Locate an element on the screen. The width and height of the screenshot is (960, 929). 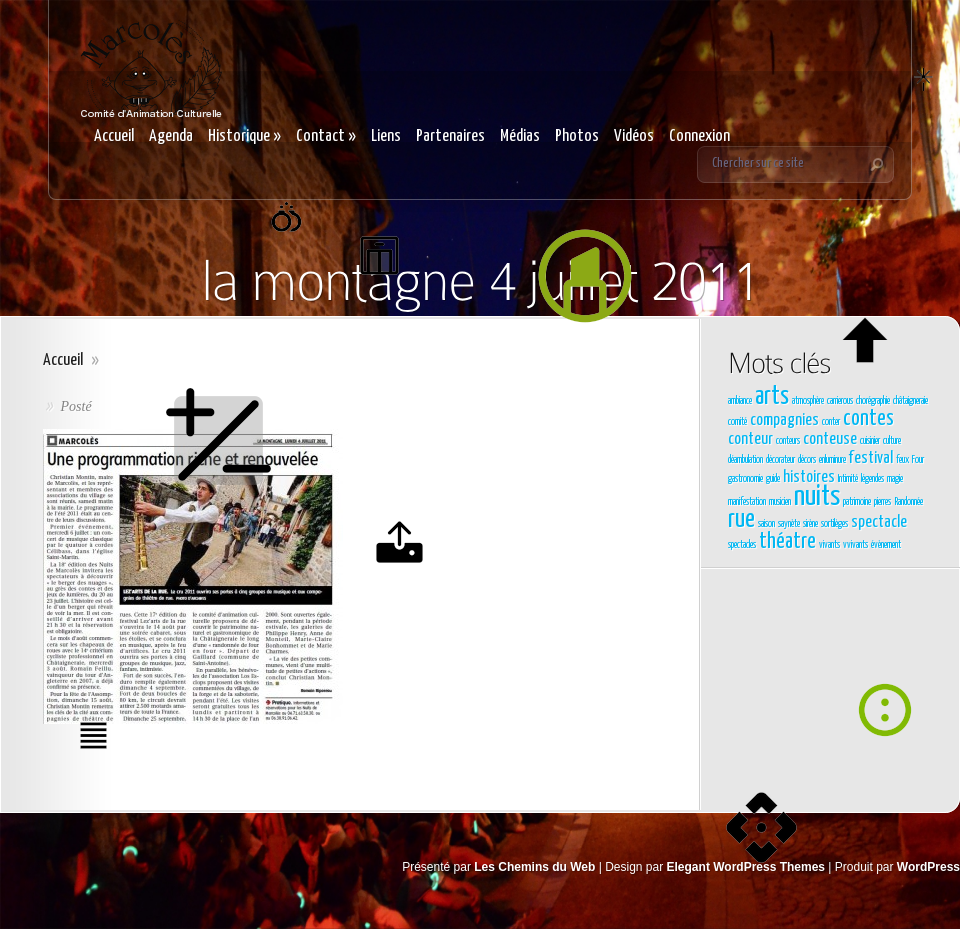
scroll to top of page is located at coordinates (865, 340).